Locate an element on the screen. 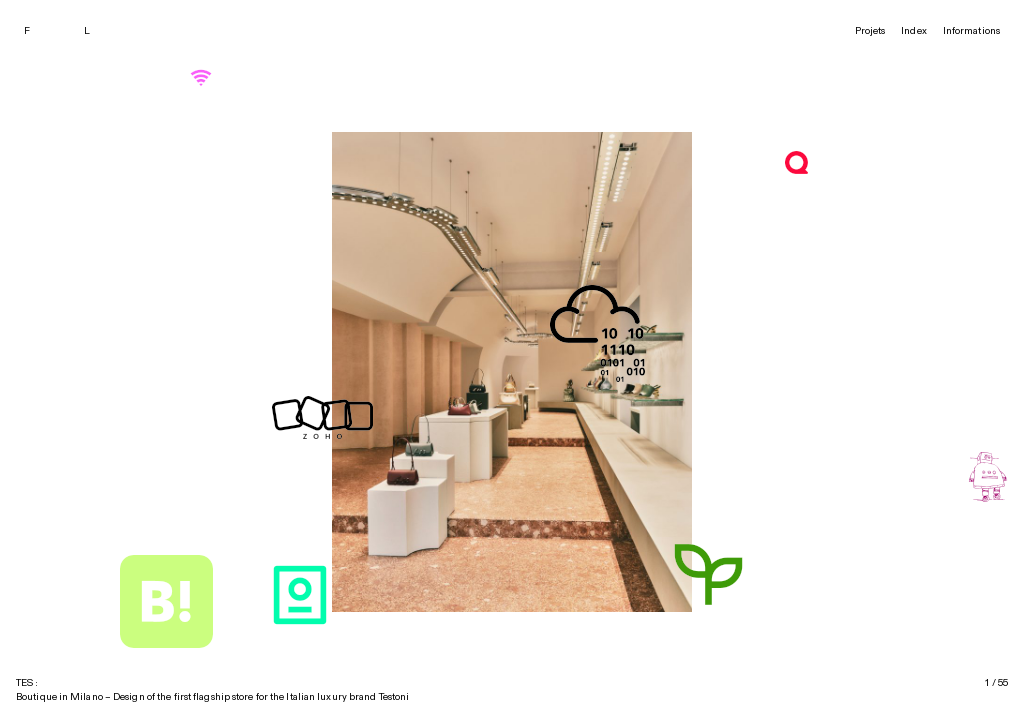 This screenshot has width=1024, height=720. open the Quora app is located at coordinates (796, 162).